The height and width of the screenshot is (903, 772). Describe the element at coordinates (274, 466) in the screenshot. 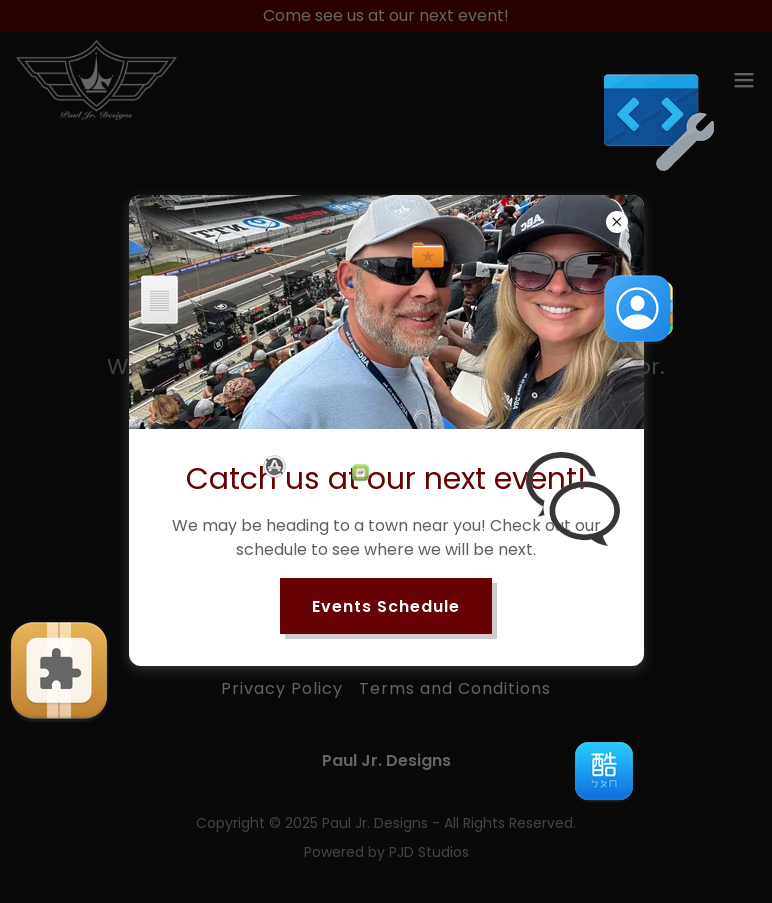

I see `open the software updater application` at that location.